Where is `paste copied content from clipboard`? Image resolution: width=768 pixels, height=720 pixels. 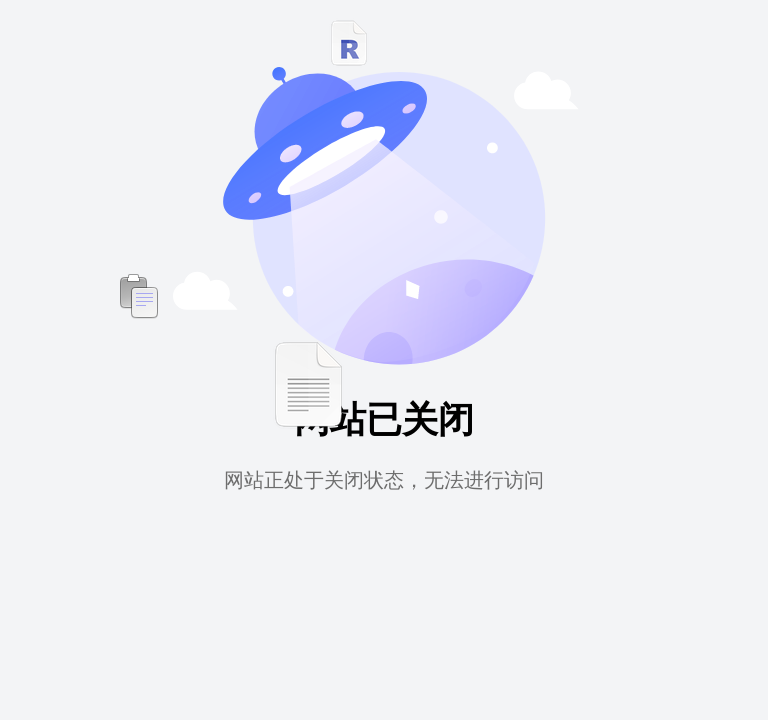
paste copied content from clipboard is located at coordinates (139, 296).